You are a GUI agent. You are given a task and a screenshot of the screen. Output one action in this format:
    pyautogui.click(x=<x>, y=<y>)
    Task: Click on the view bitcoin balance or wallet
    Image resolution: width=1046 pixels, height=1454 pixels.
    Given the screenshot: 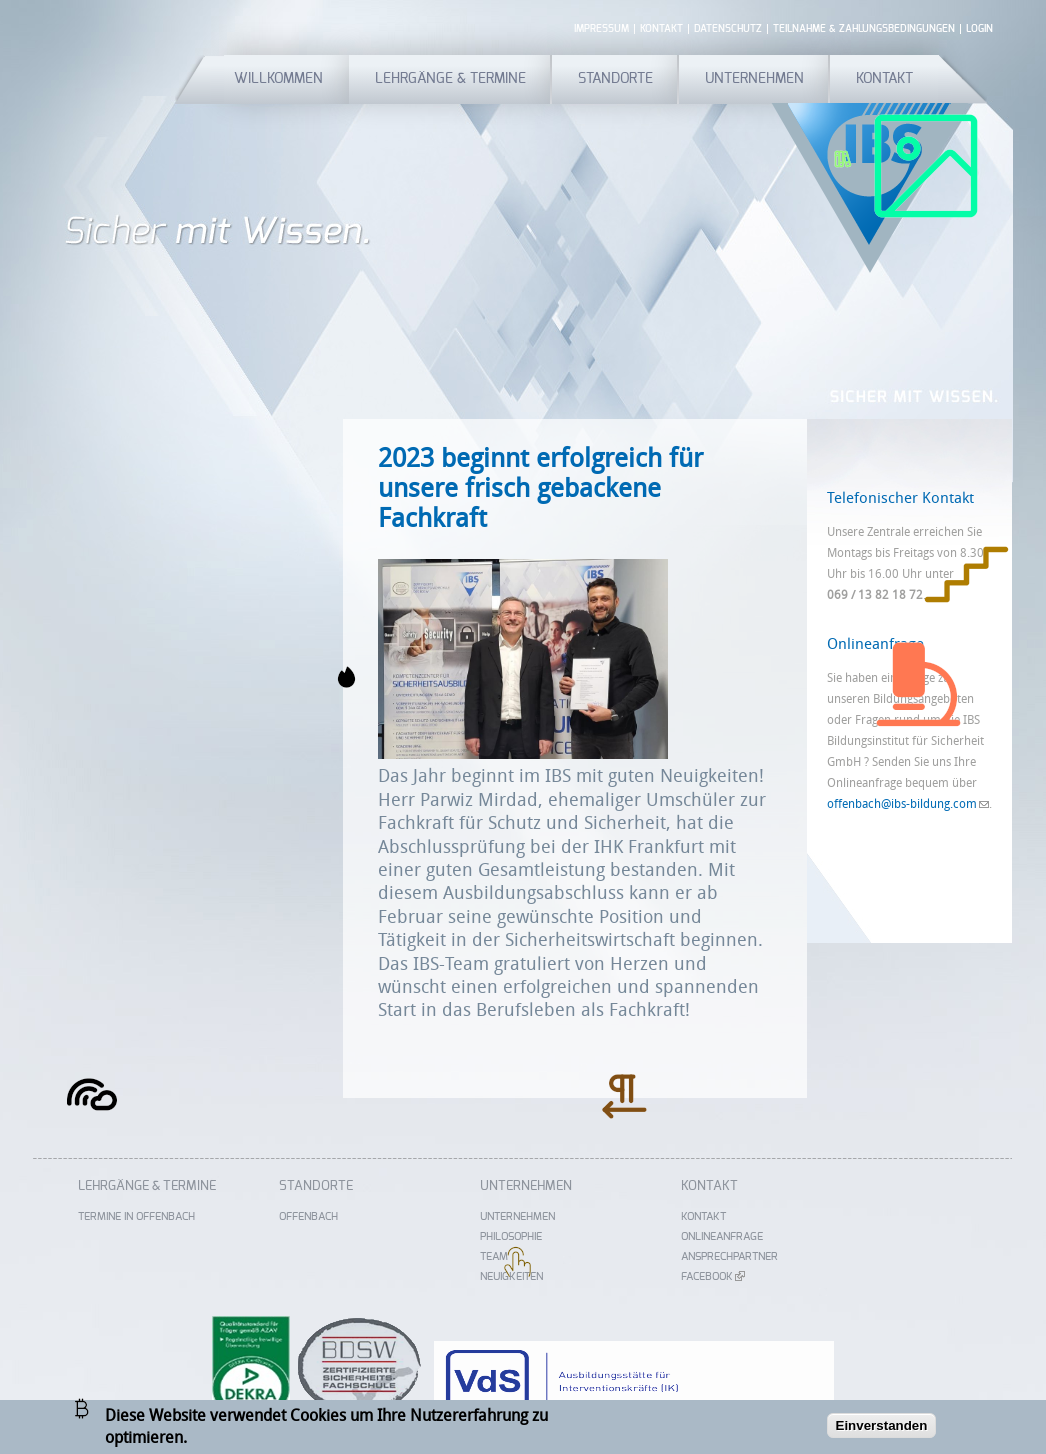 What is the action you would take?
    pyautogui.click(x=81, y=1409)
    